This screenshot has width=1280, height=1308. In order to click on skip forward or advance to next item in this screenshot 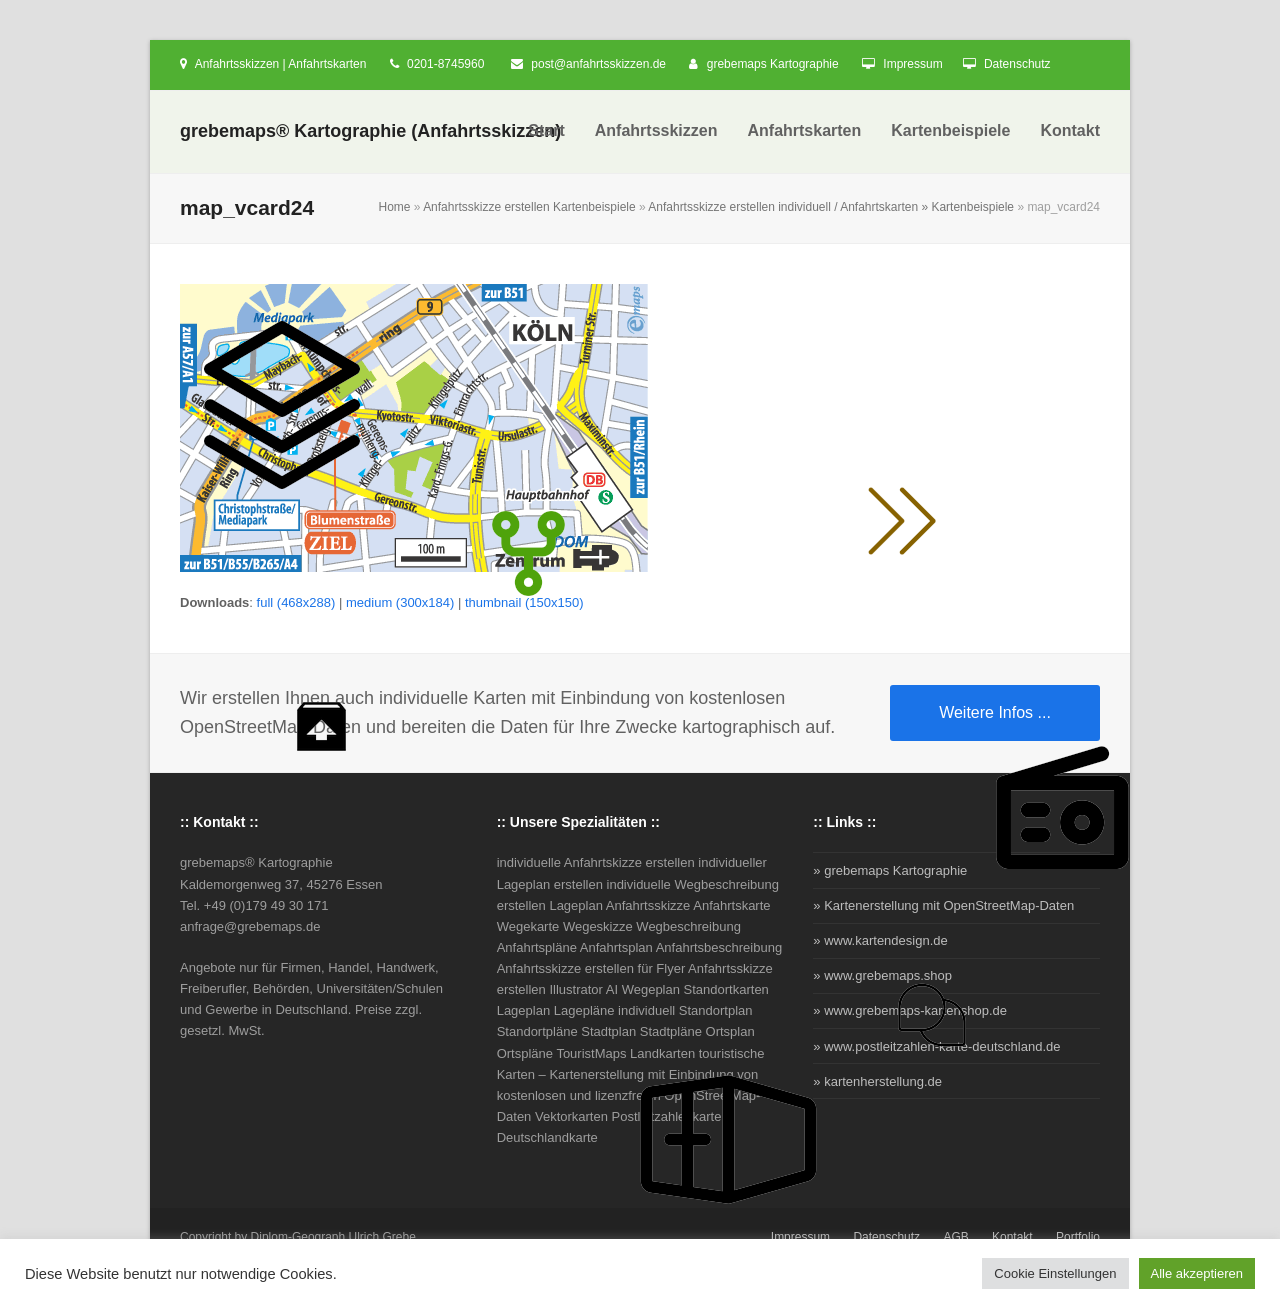, I will do `click(899, 521)`.